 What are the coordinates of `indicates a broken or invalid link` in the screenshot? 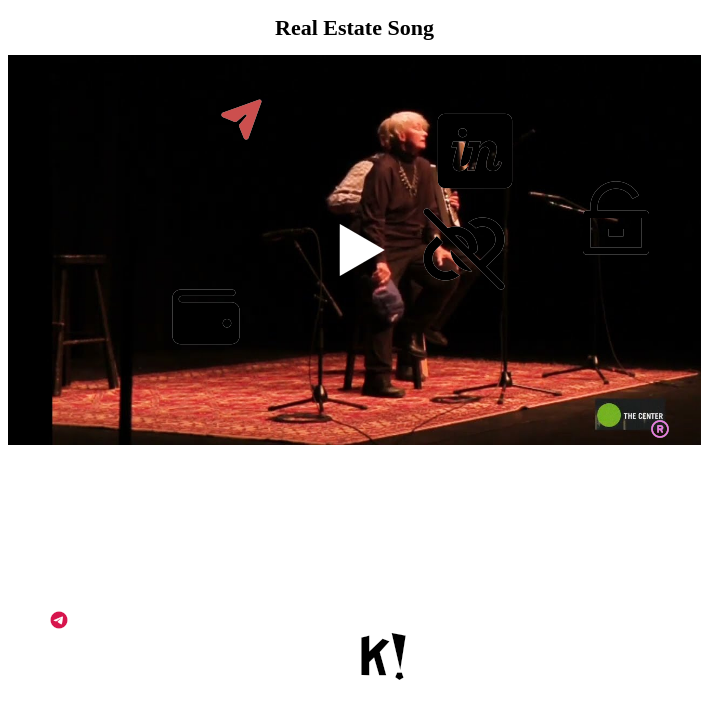 It's located at (464, 249).